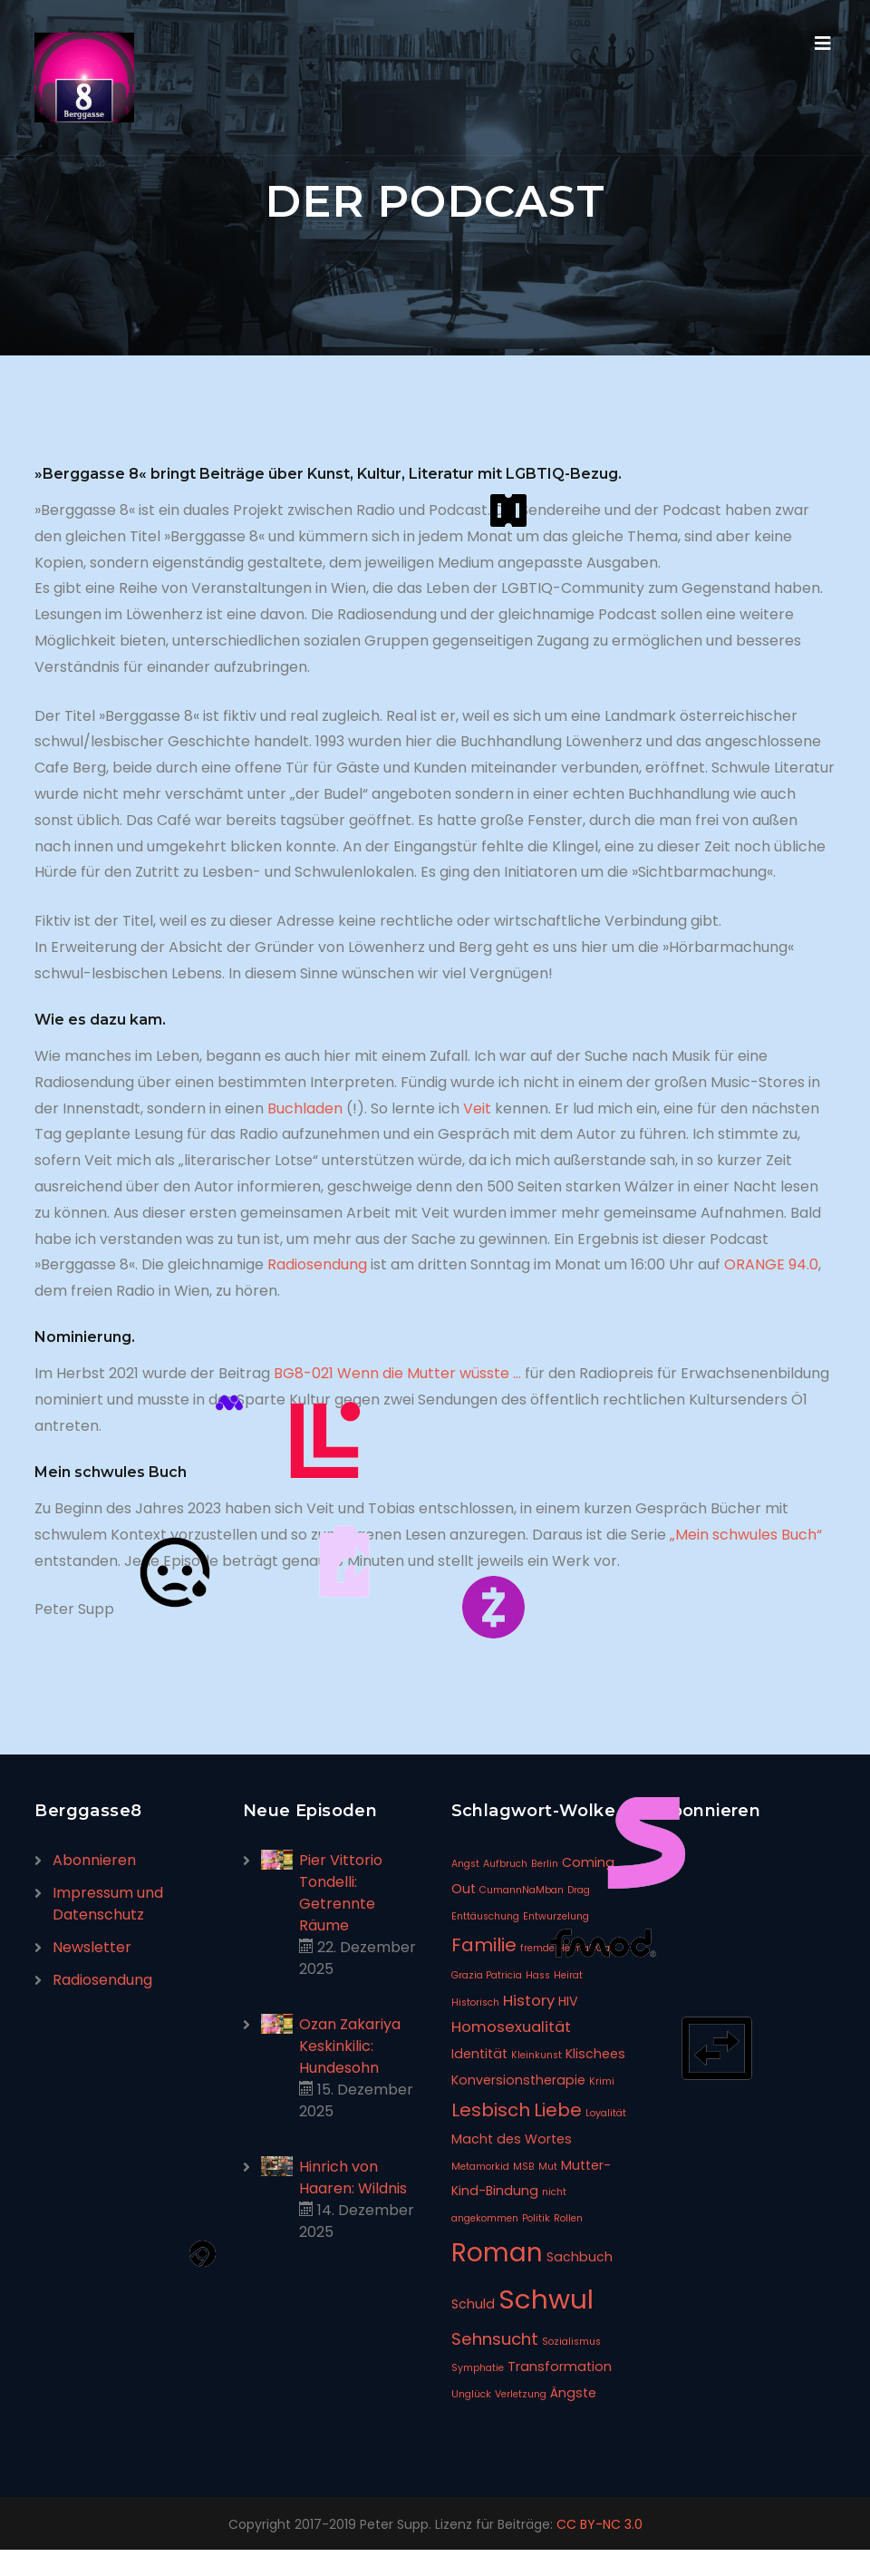  Describe the element at coordinates (604, 1943) in the screenshot. I see `fmod audio middleware logo` at that location.